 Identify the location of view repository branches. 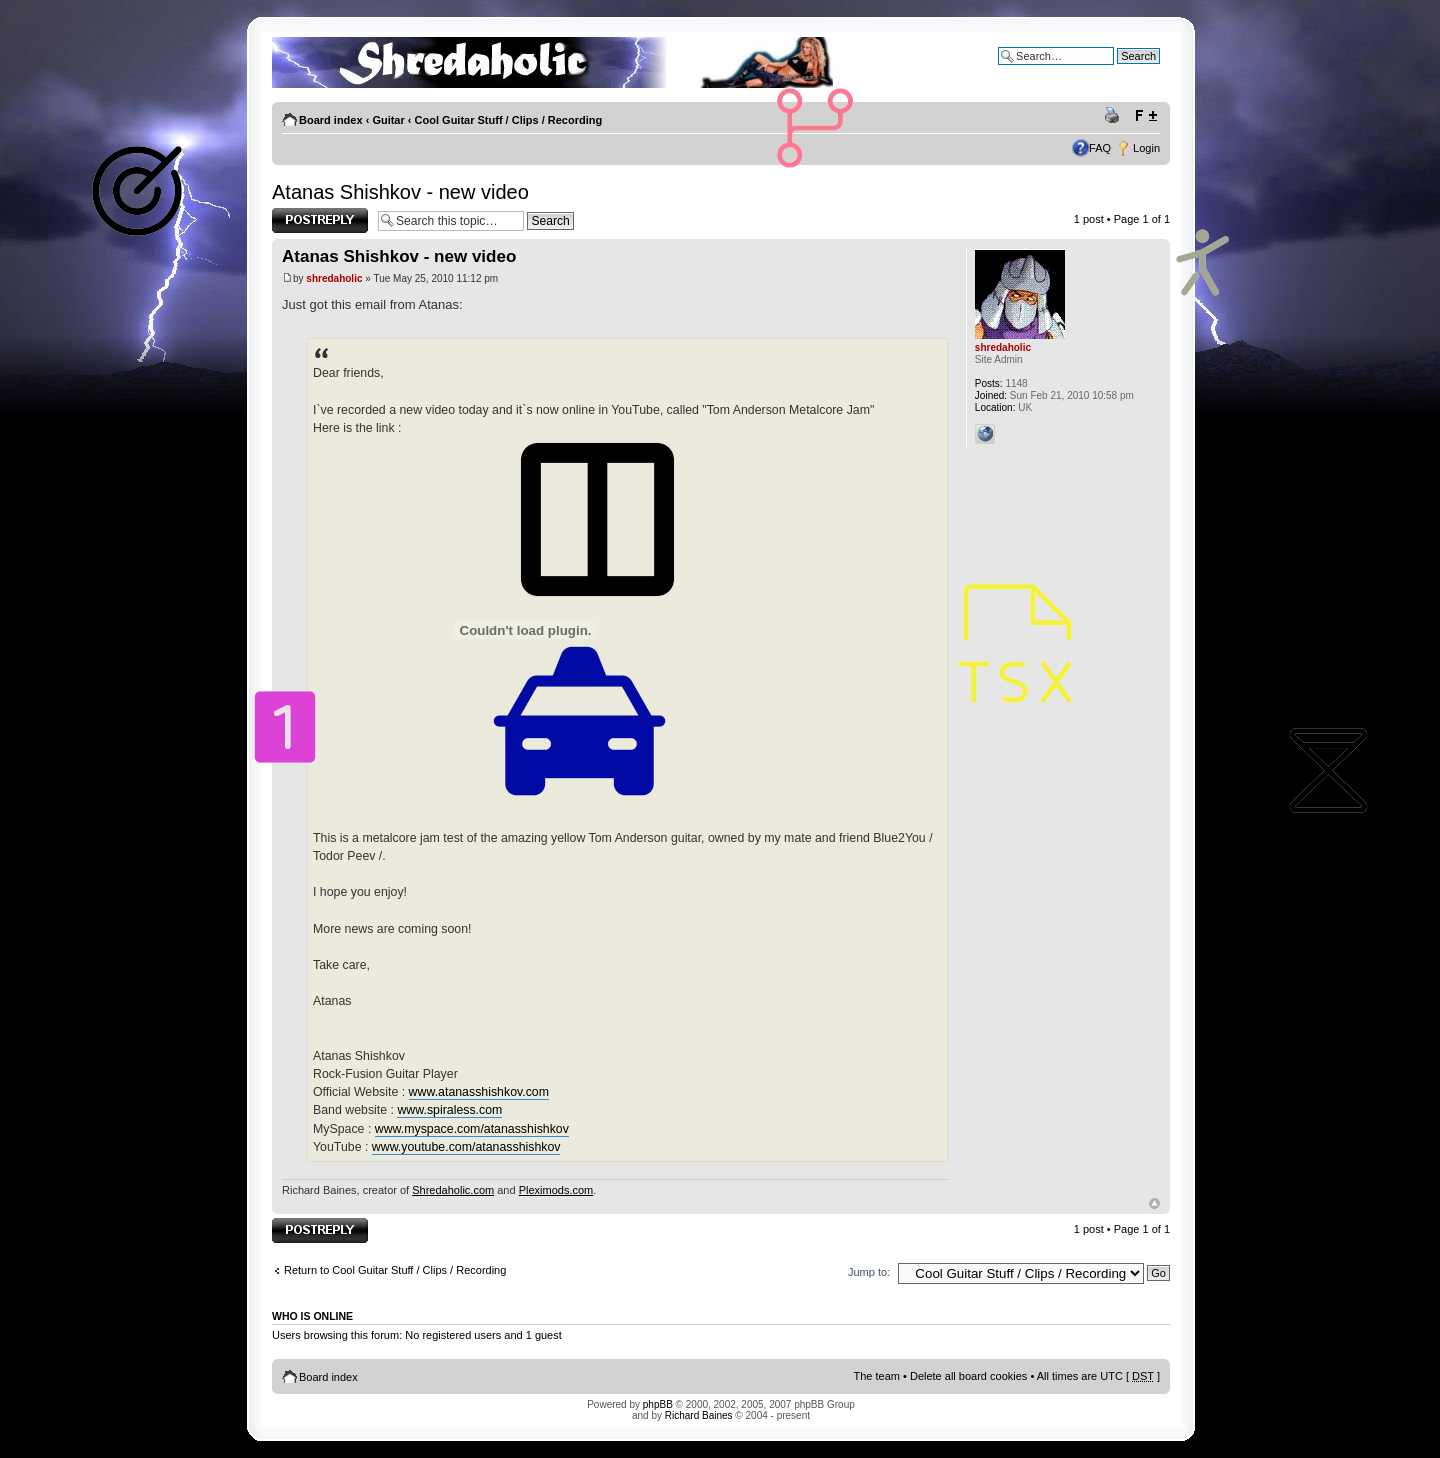
(810, 128).